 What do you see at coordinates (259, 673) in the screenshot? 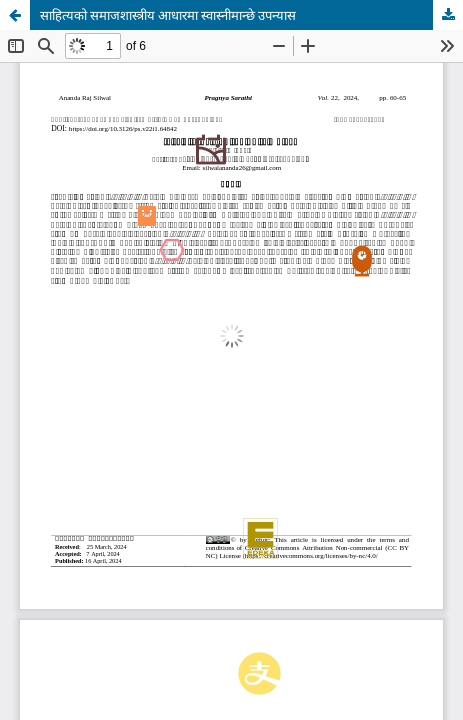
I see `pay with alipay` at bounding box center [259, 673].